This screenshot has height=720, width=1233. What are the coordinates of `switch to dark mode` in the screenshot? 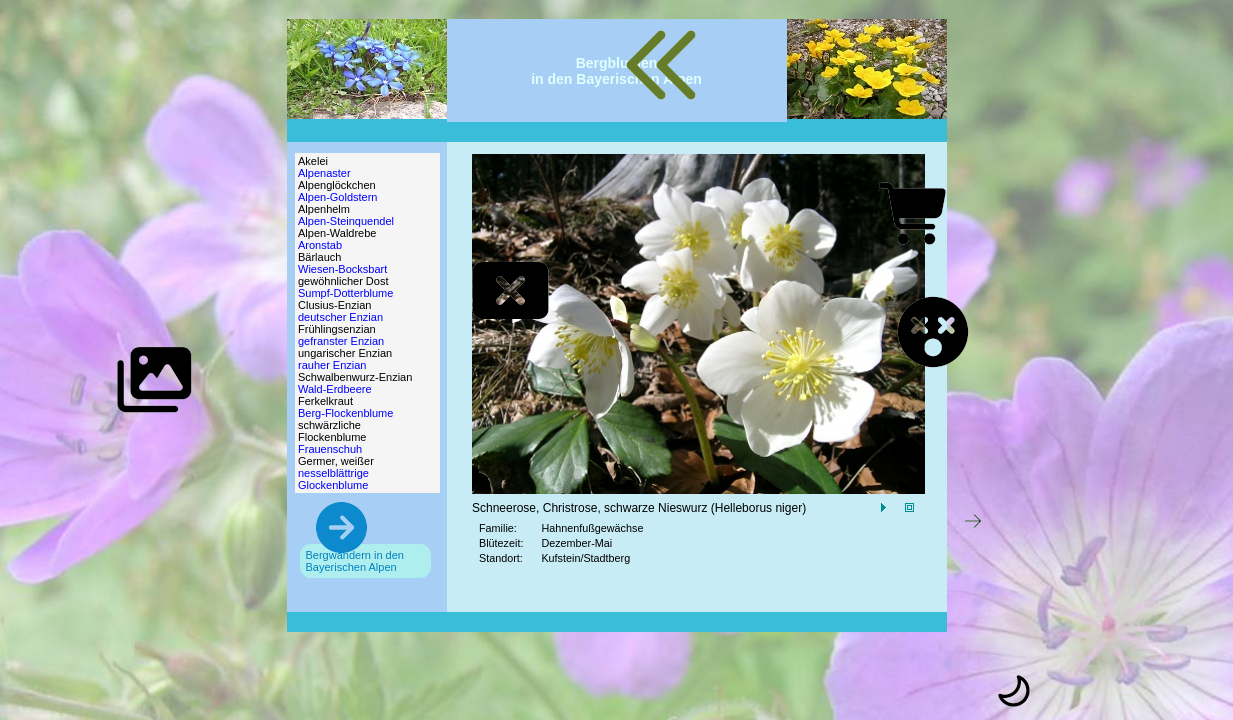 It's located at (1013, 690).